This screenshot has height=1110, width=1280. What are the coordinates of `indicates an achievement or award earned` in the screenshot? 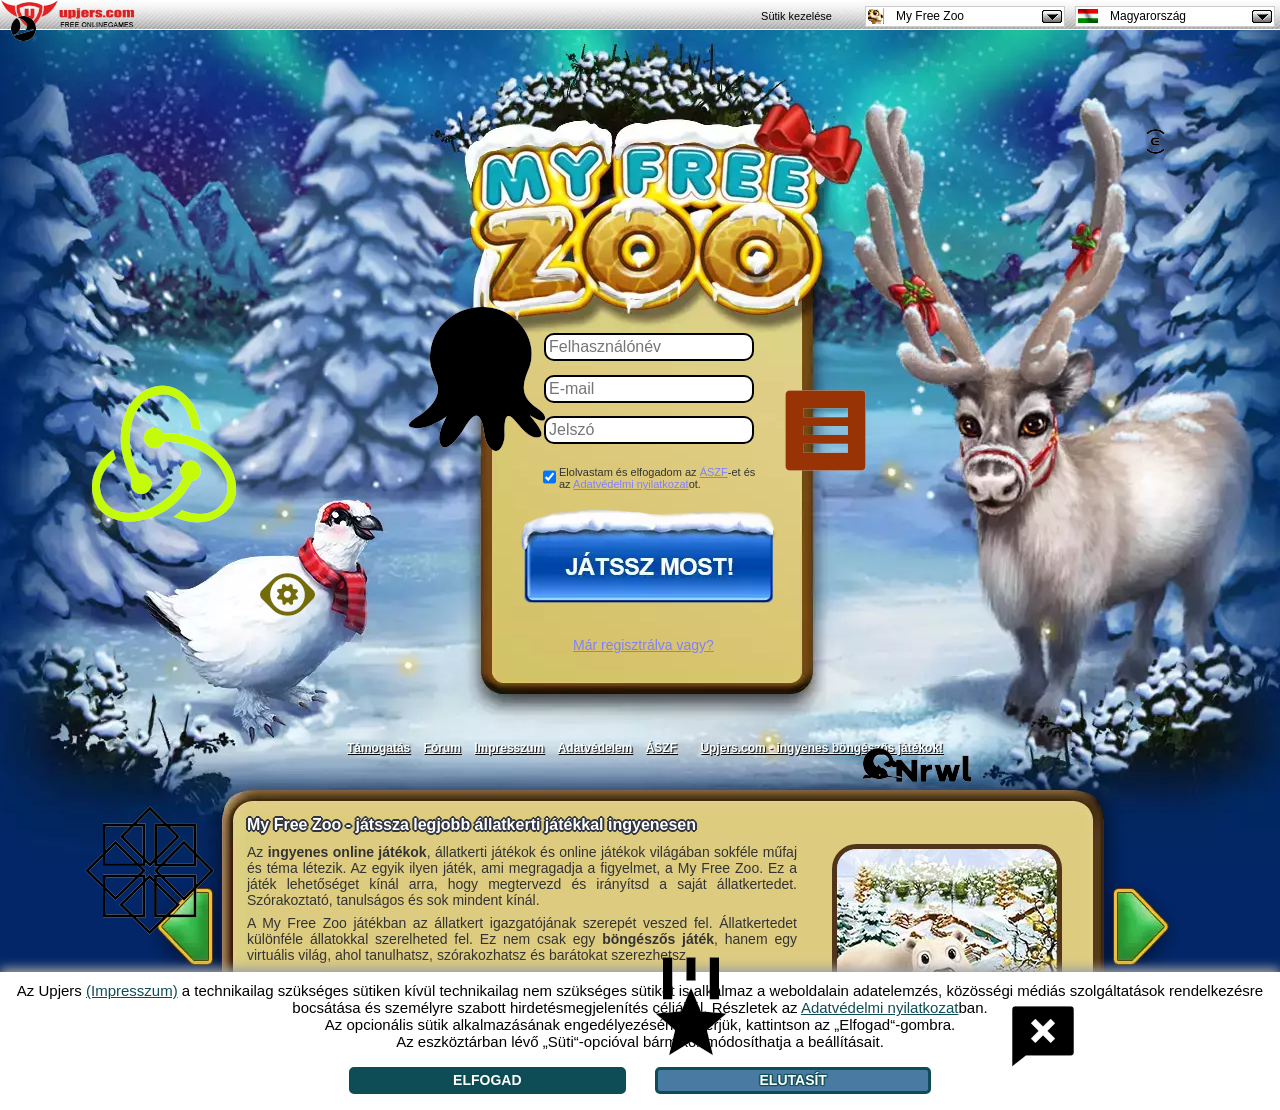 It's located at (691, 1004).